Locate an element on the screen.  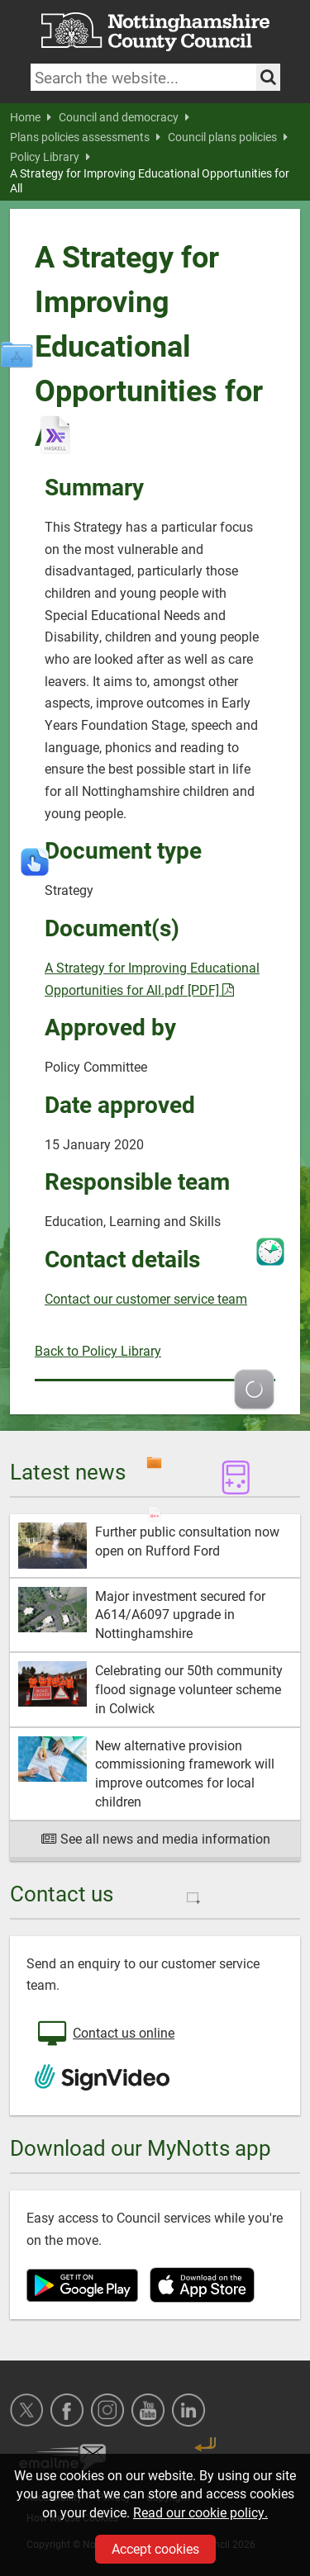
take a screenshot of a selected area is located at coordinates (193, 1897).